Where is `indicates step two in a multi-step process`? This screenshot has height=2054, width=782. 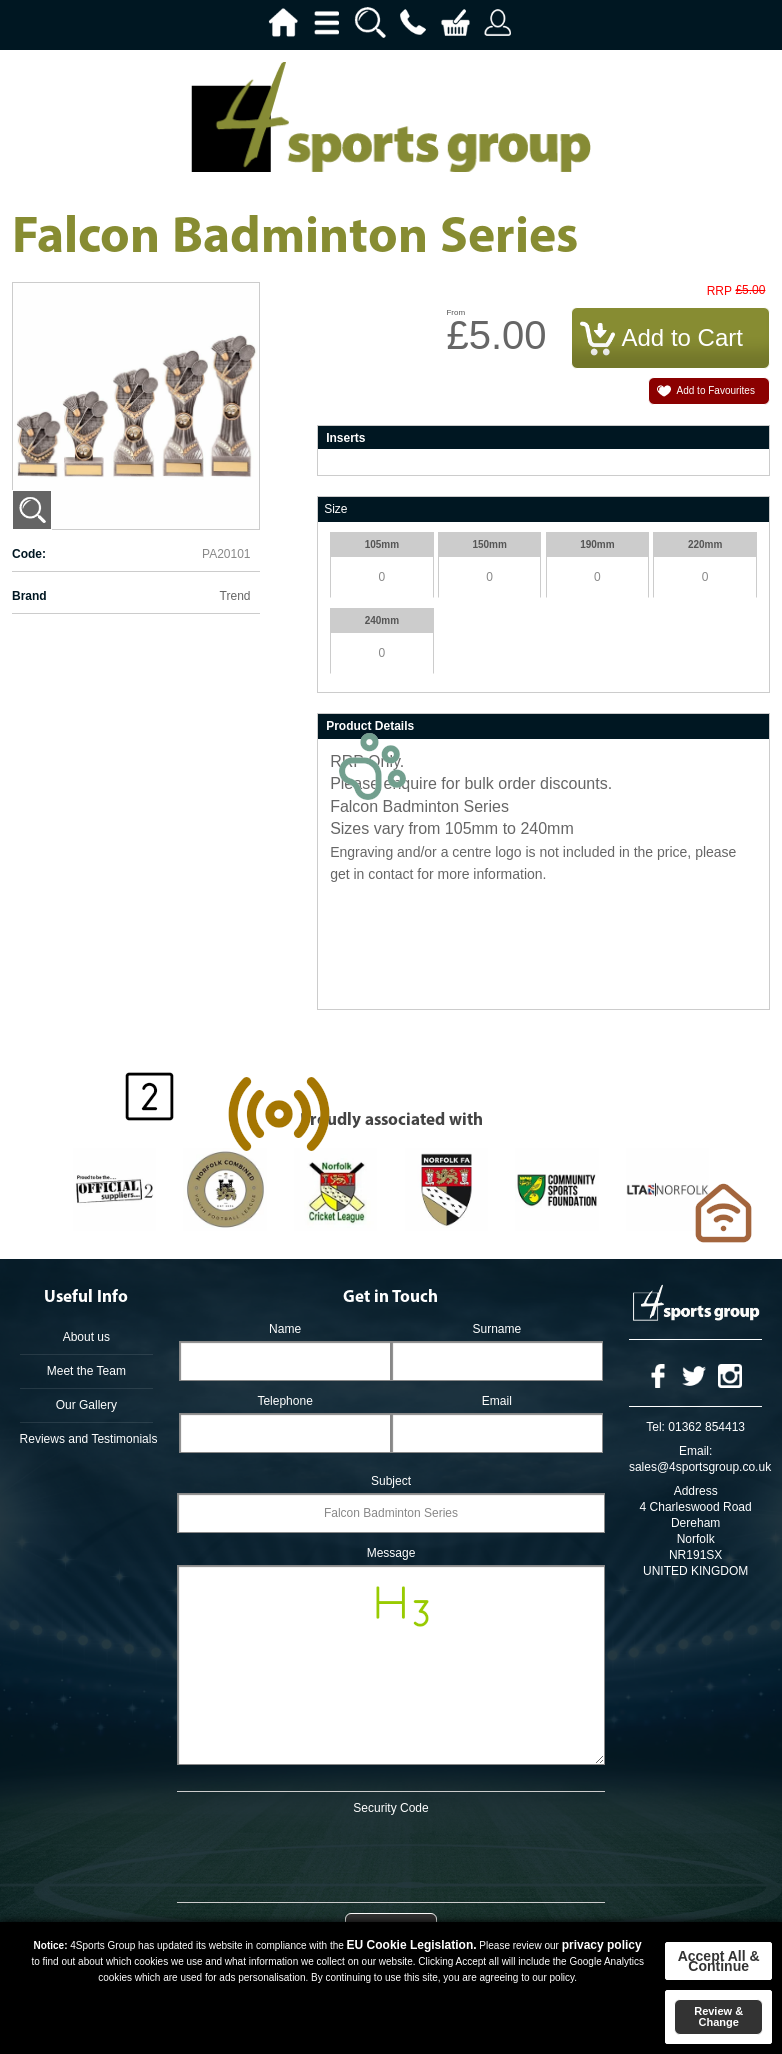 indicates step two in a multi-step process is located at coordinates (149, 1096).